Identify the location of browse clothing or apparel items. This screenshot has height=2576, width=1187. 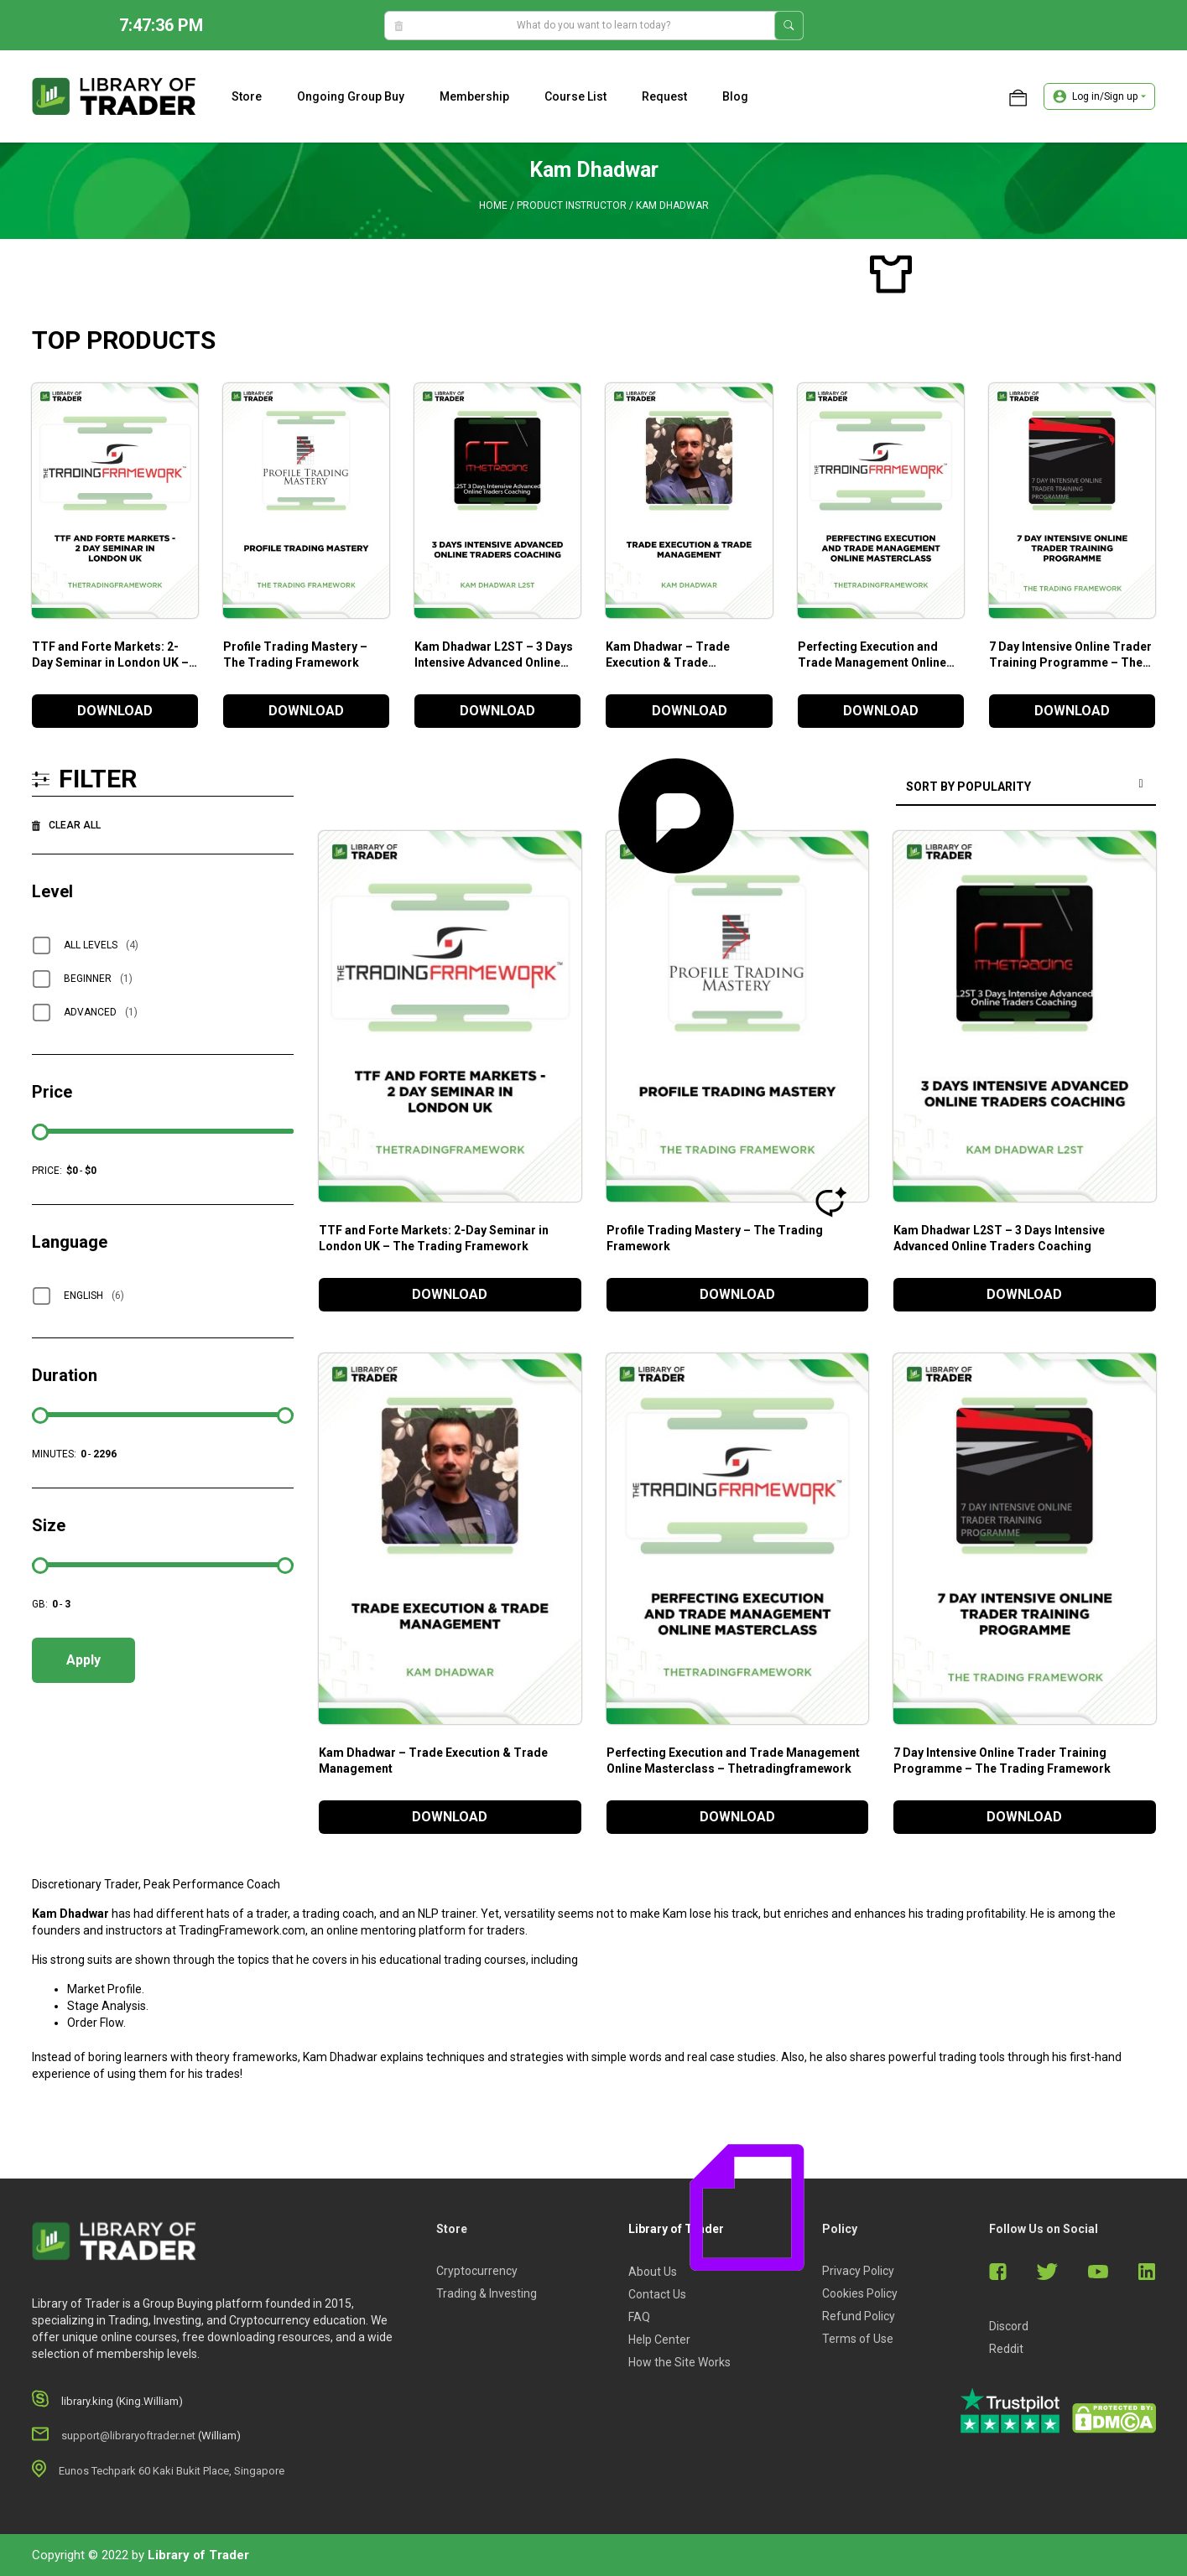
(891, 274).